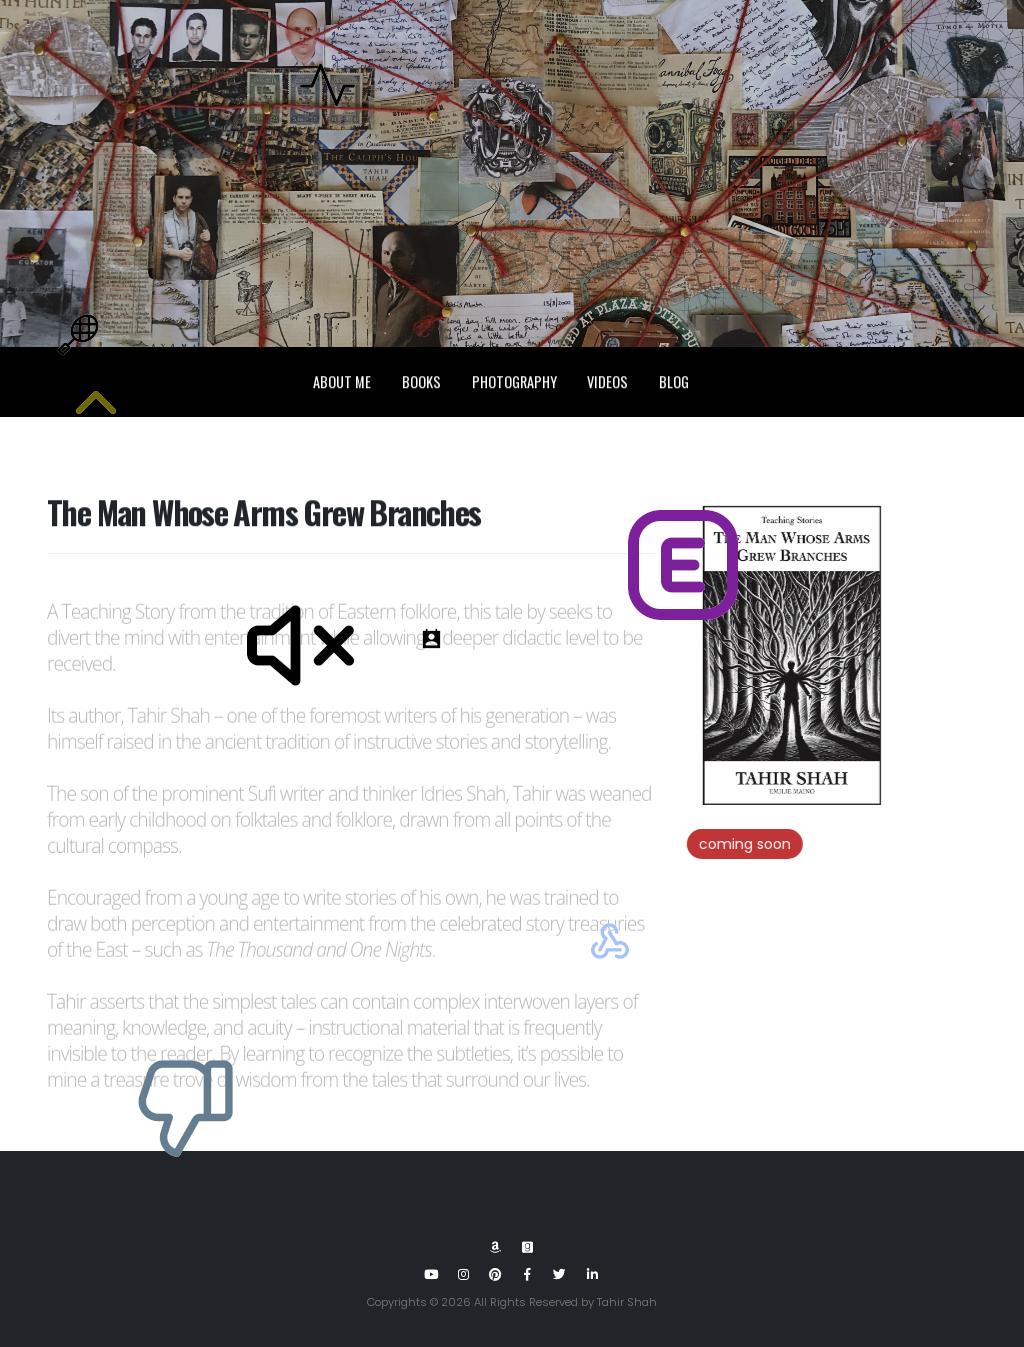 The width and height of the screenshot is (1024, 1347). I want to click on view repository activity and insights, so click(327, 85).